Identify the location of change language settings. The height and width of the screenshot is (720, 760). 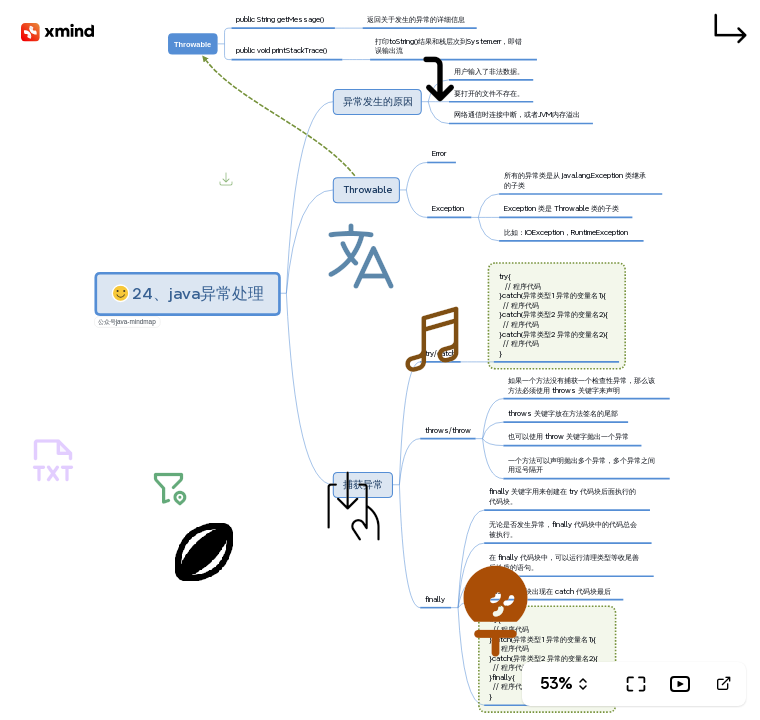
(361, 256).